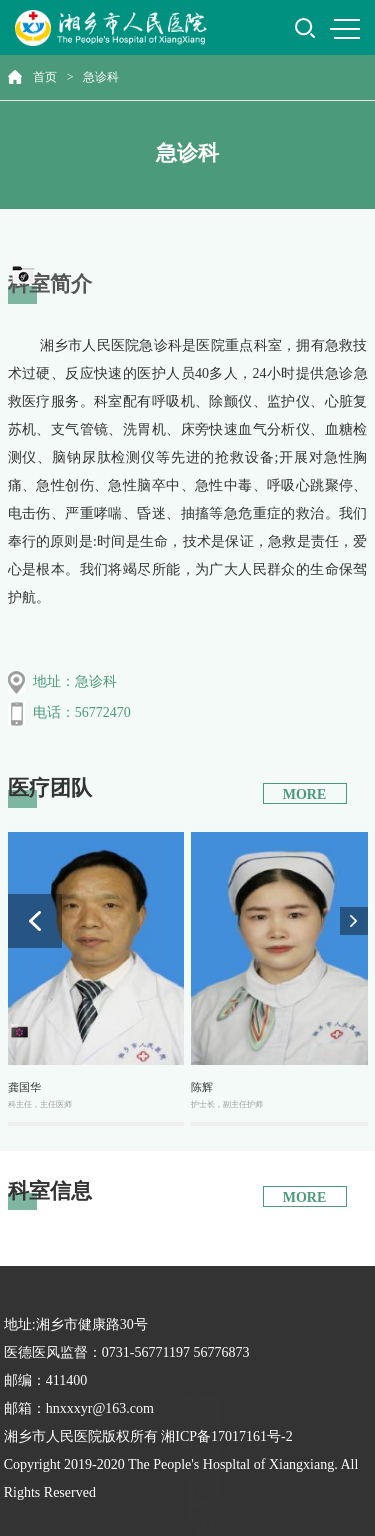 The height and width of the screenshot is (1536, 375). What do you see at coordinates (19, 1031) in the screenshot?
I see `open folder containing GraphQL project files` at bounding box center [19, 1031].